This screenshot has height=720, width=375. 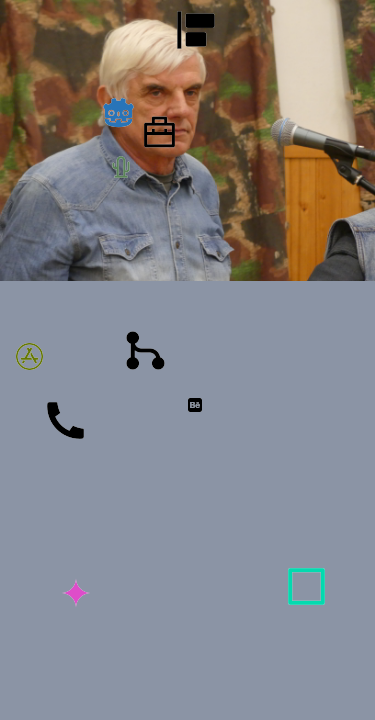 What do you see at coordinates (118, 112) in the screenshot?
I see `open godot engine application` at bounding box center [118, 112].